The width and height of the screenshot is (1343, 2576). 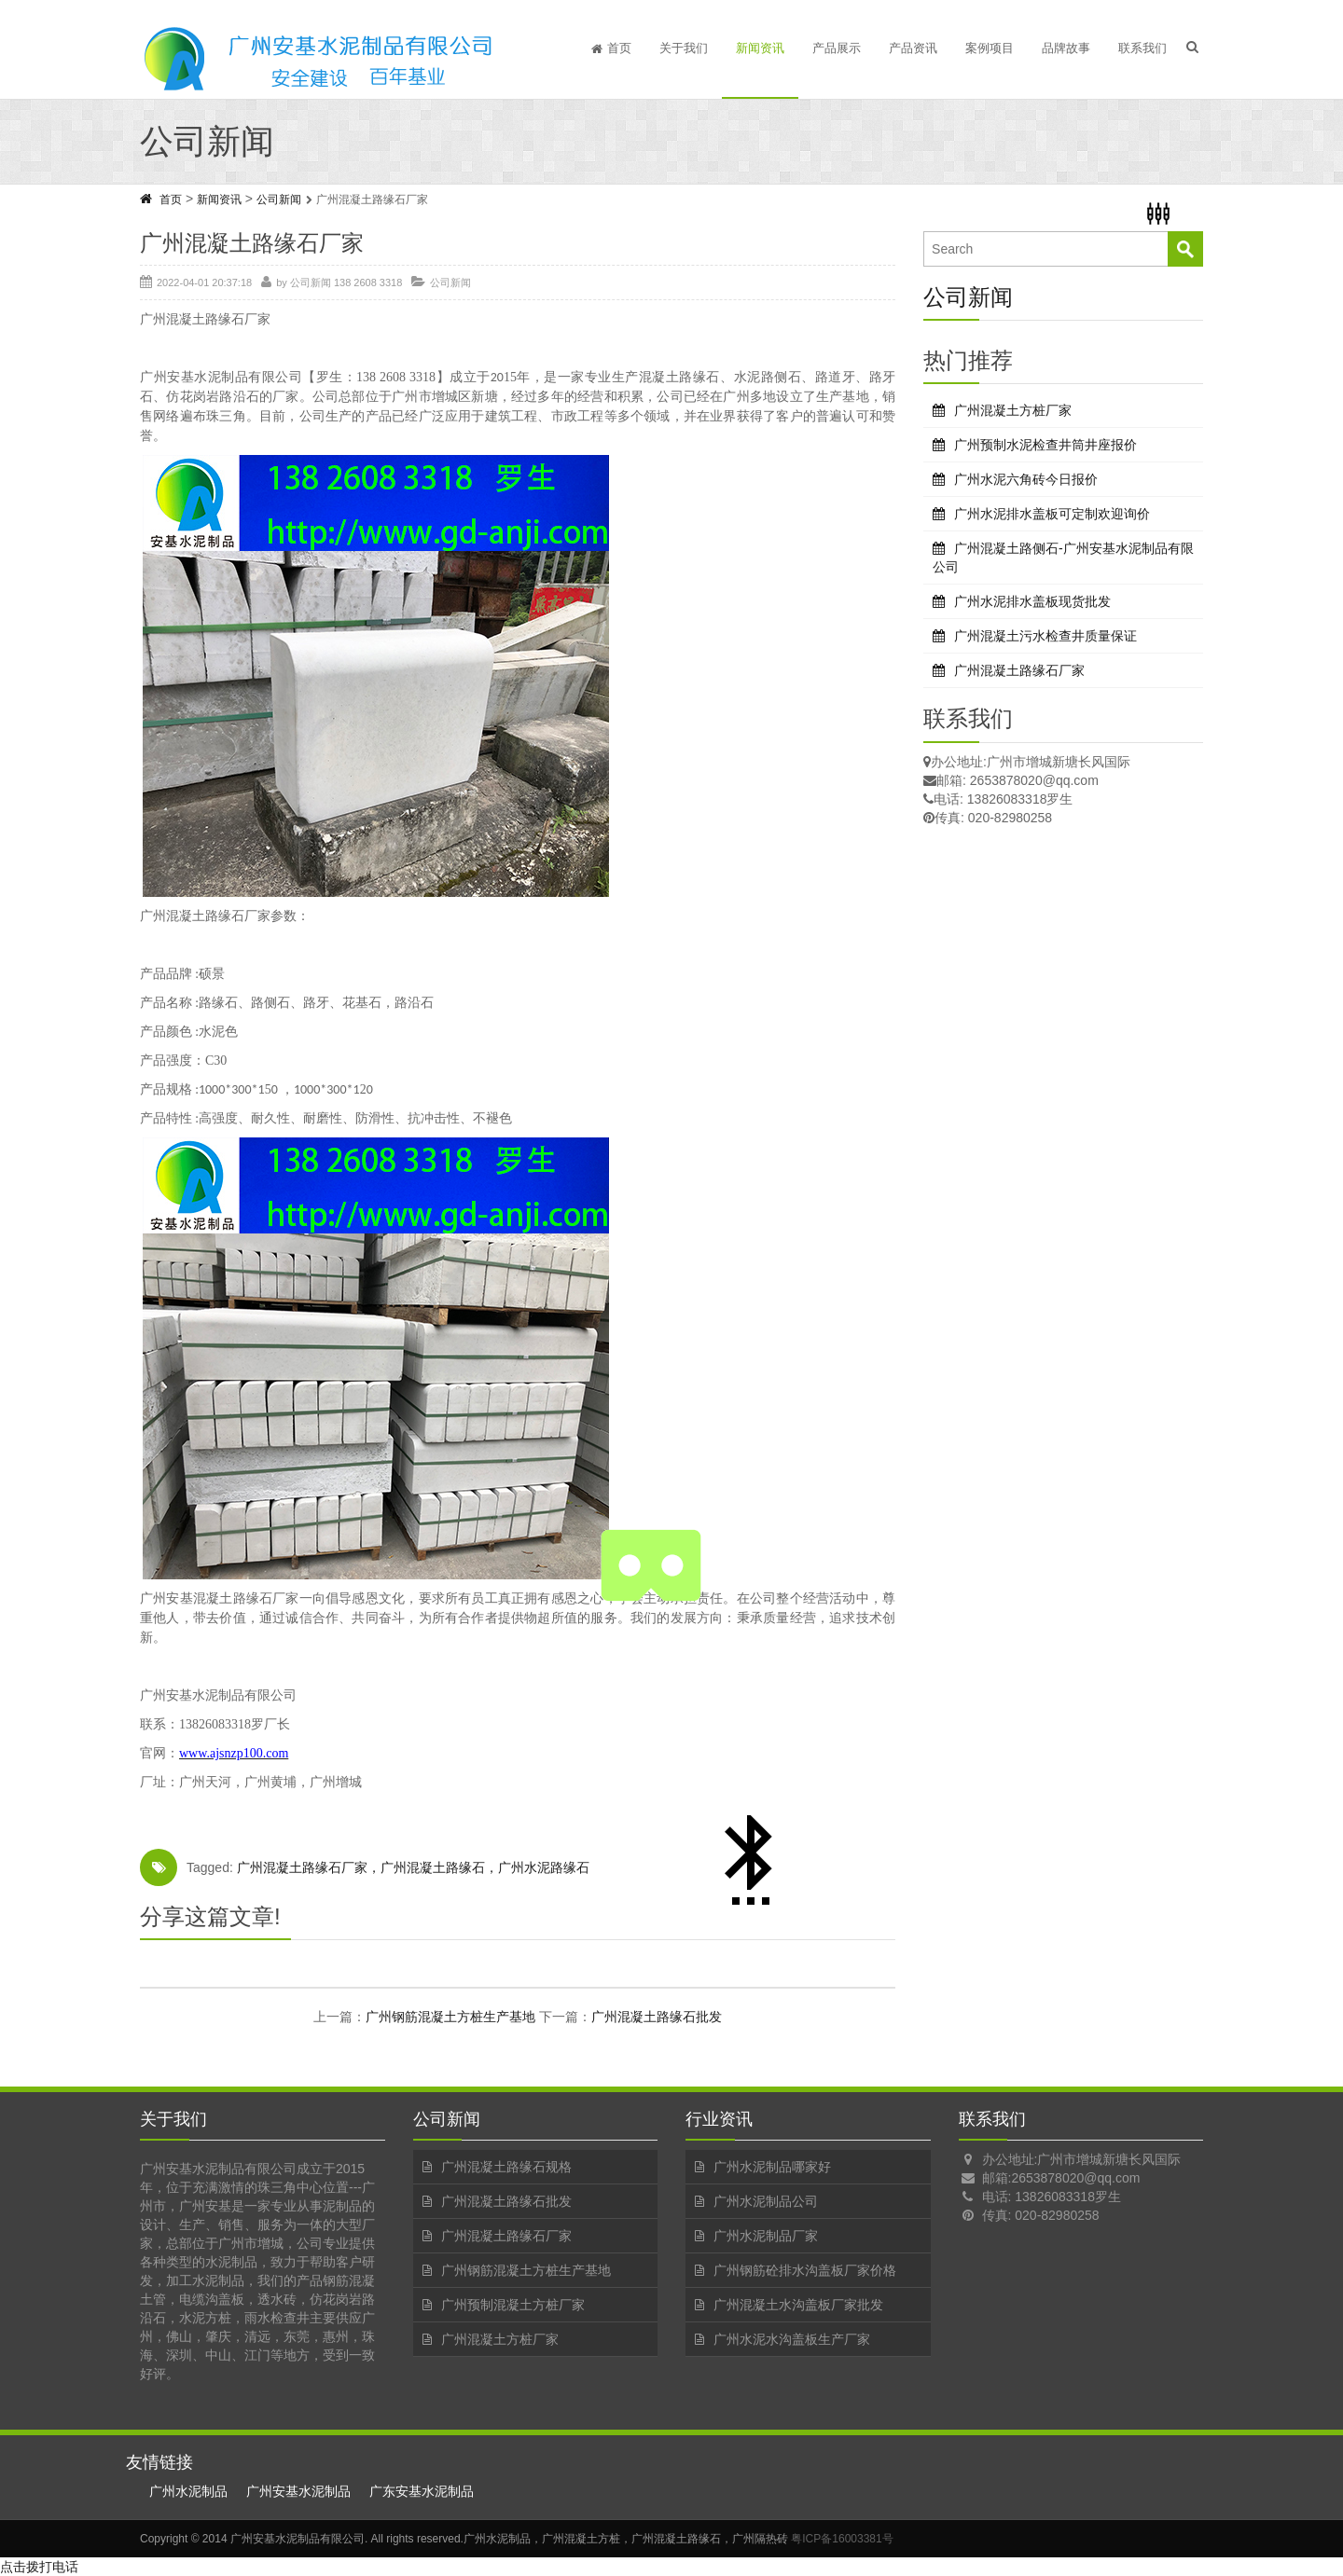 I want to click on access bluetooth settings, so click(x=751, y=1860).